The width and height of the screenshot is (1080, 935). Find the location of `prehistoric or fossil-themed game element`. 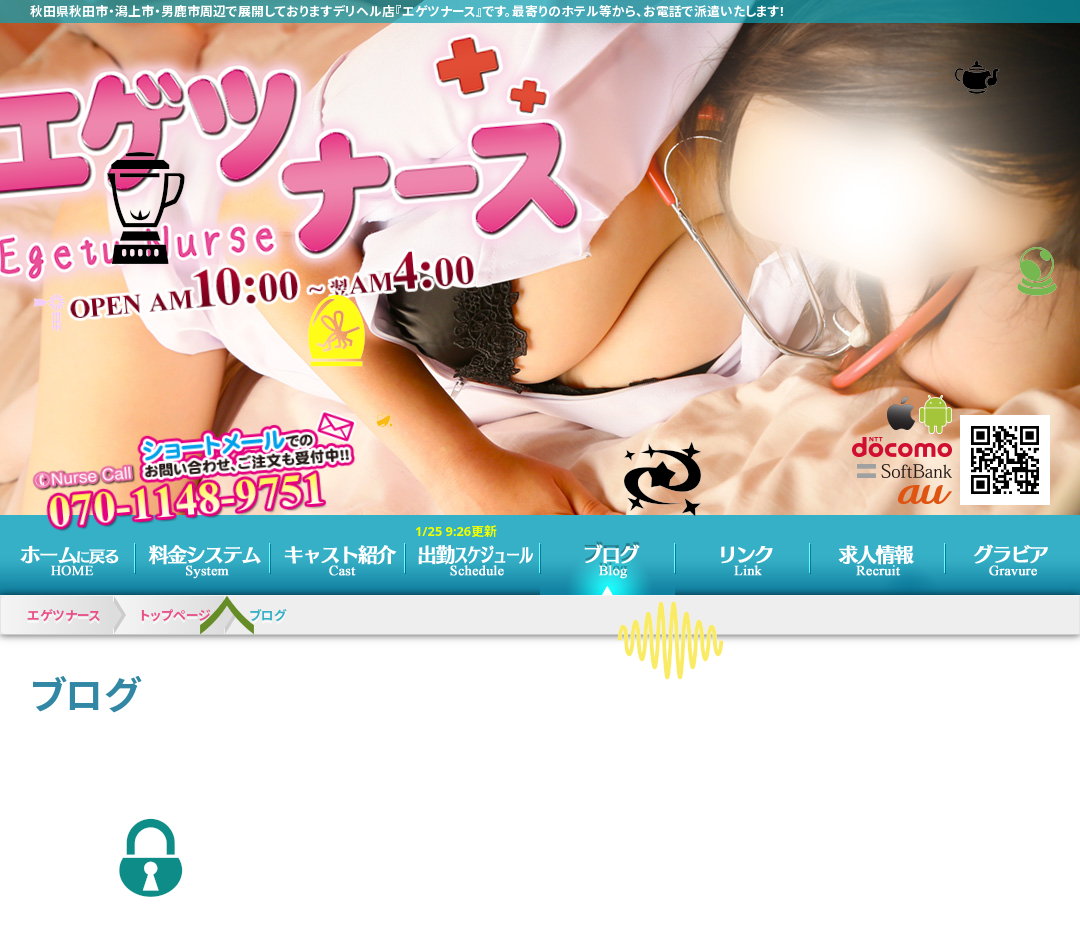

prehistoric or fossil-themed game element is located at coordinates (336, 330).